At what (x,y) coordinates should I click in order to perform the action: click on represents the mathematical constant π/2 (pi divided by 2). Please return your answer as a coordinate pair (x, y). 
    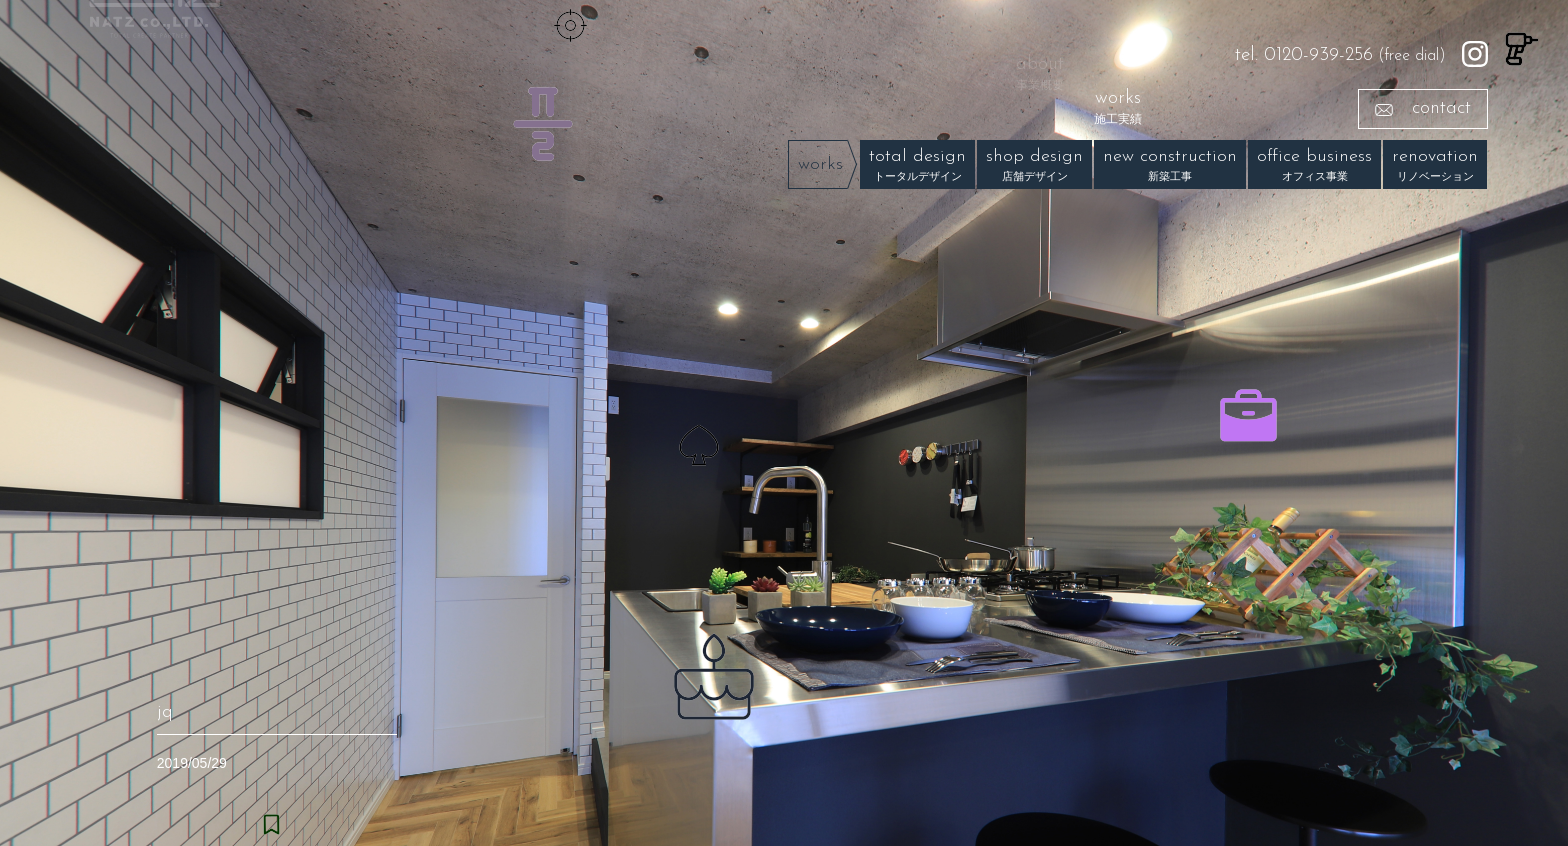
    Looking at the image, I should click on (543, 124).